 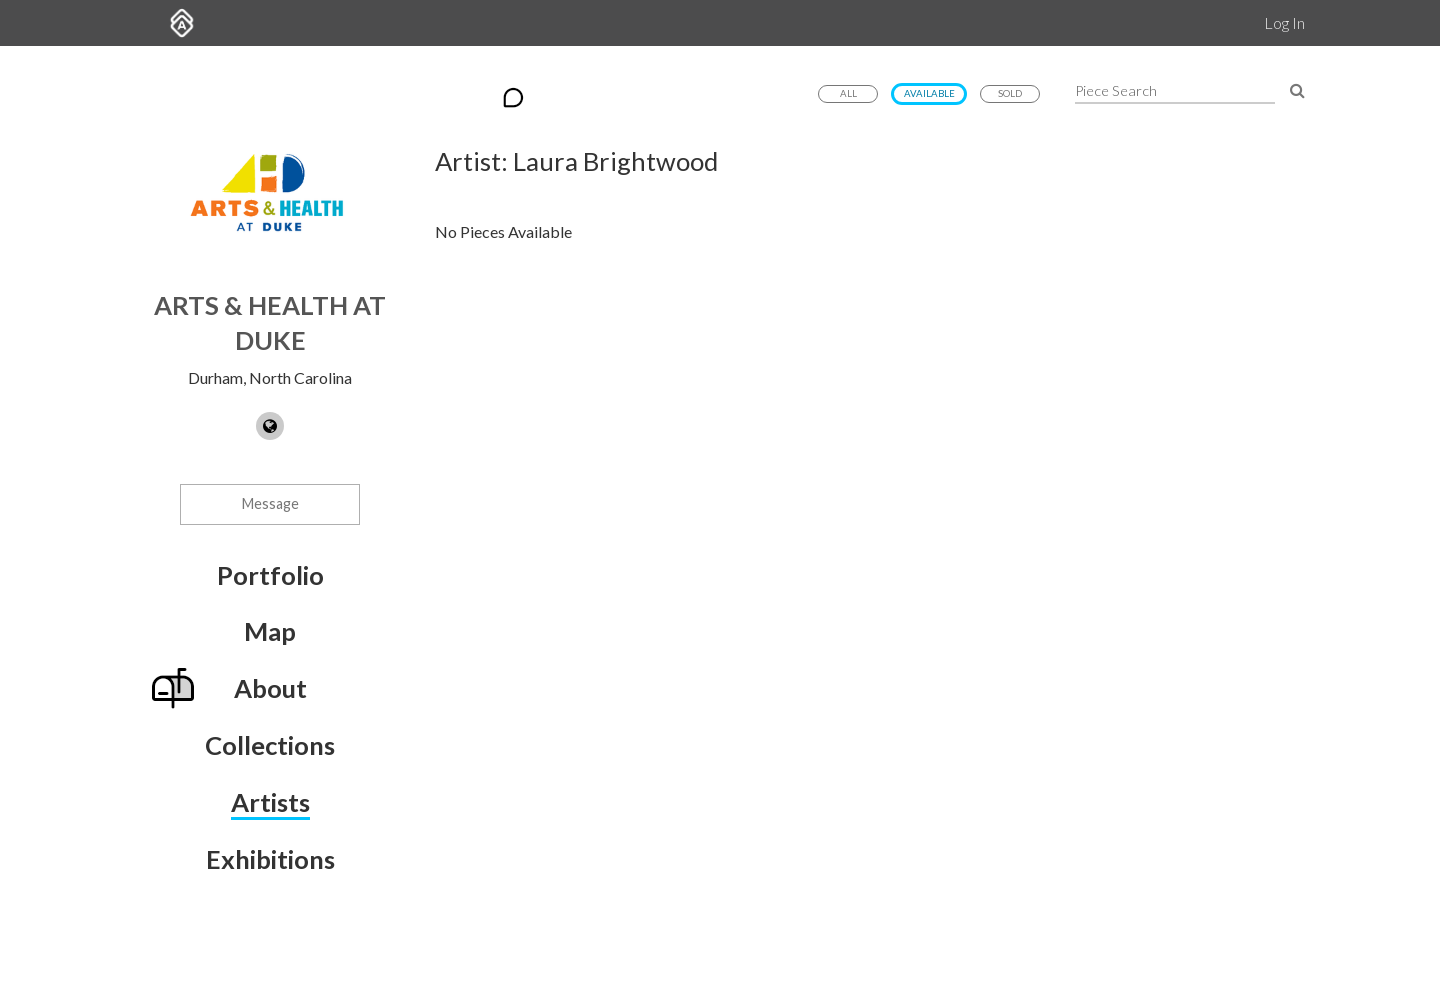 What do you see at coordinates (173, 689) in the screenshot?
I see `access your mailbox or inbox` at bounding box center [173, 689].